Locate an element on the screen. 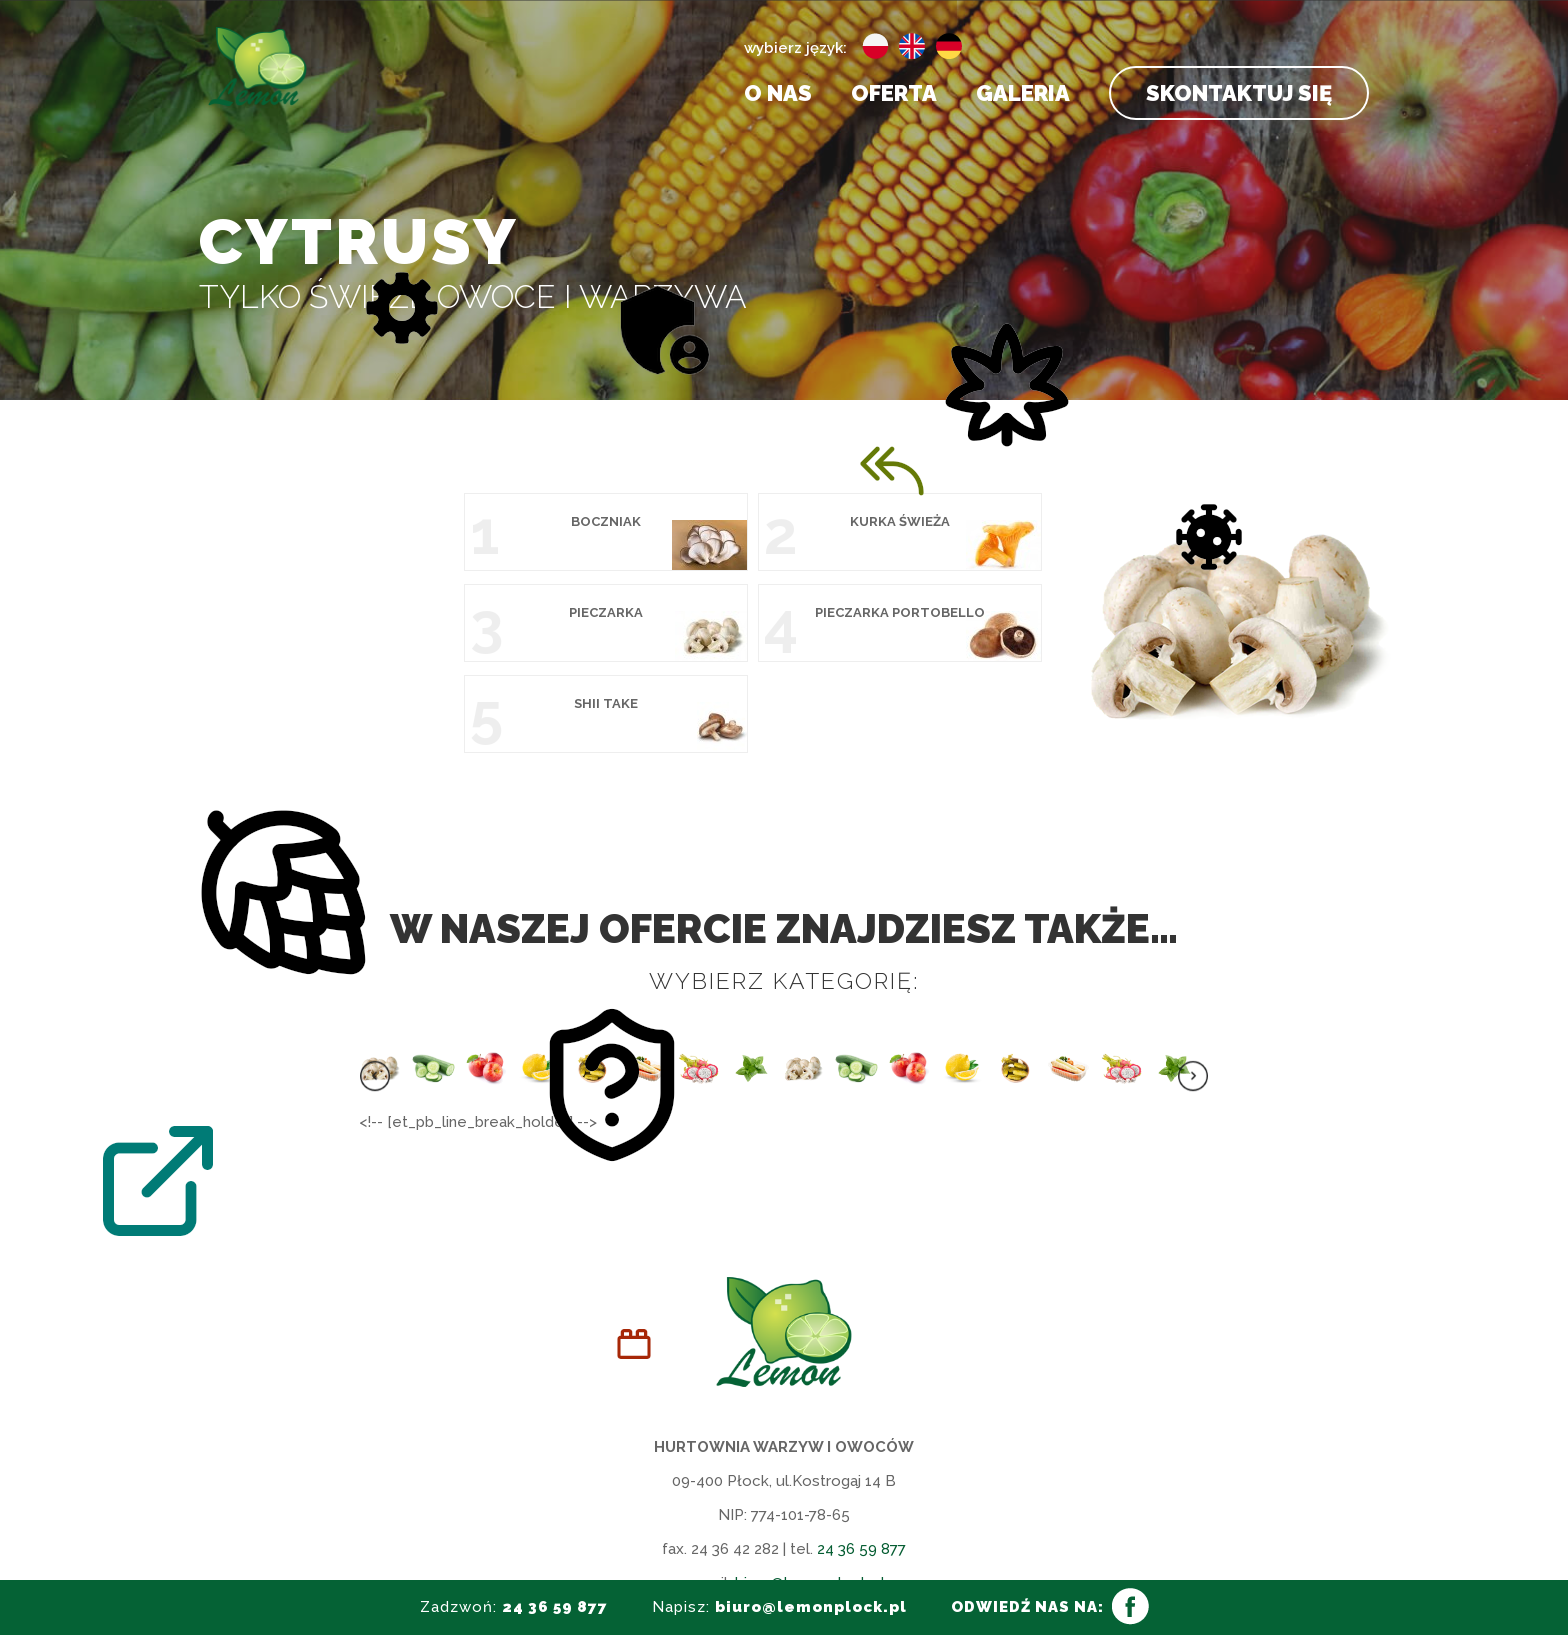  indicates covid-19 related information or resources is located at coordinates (1209, 537).